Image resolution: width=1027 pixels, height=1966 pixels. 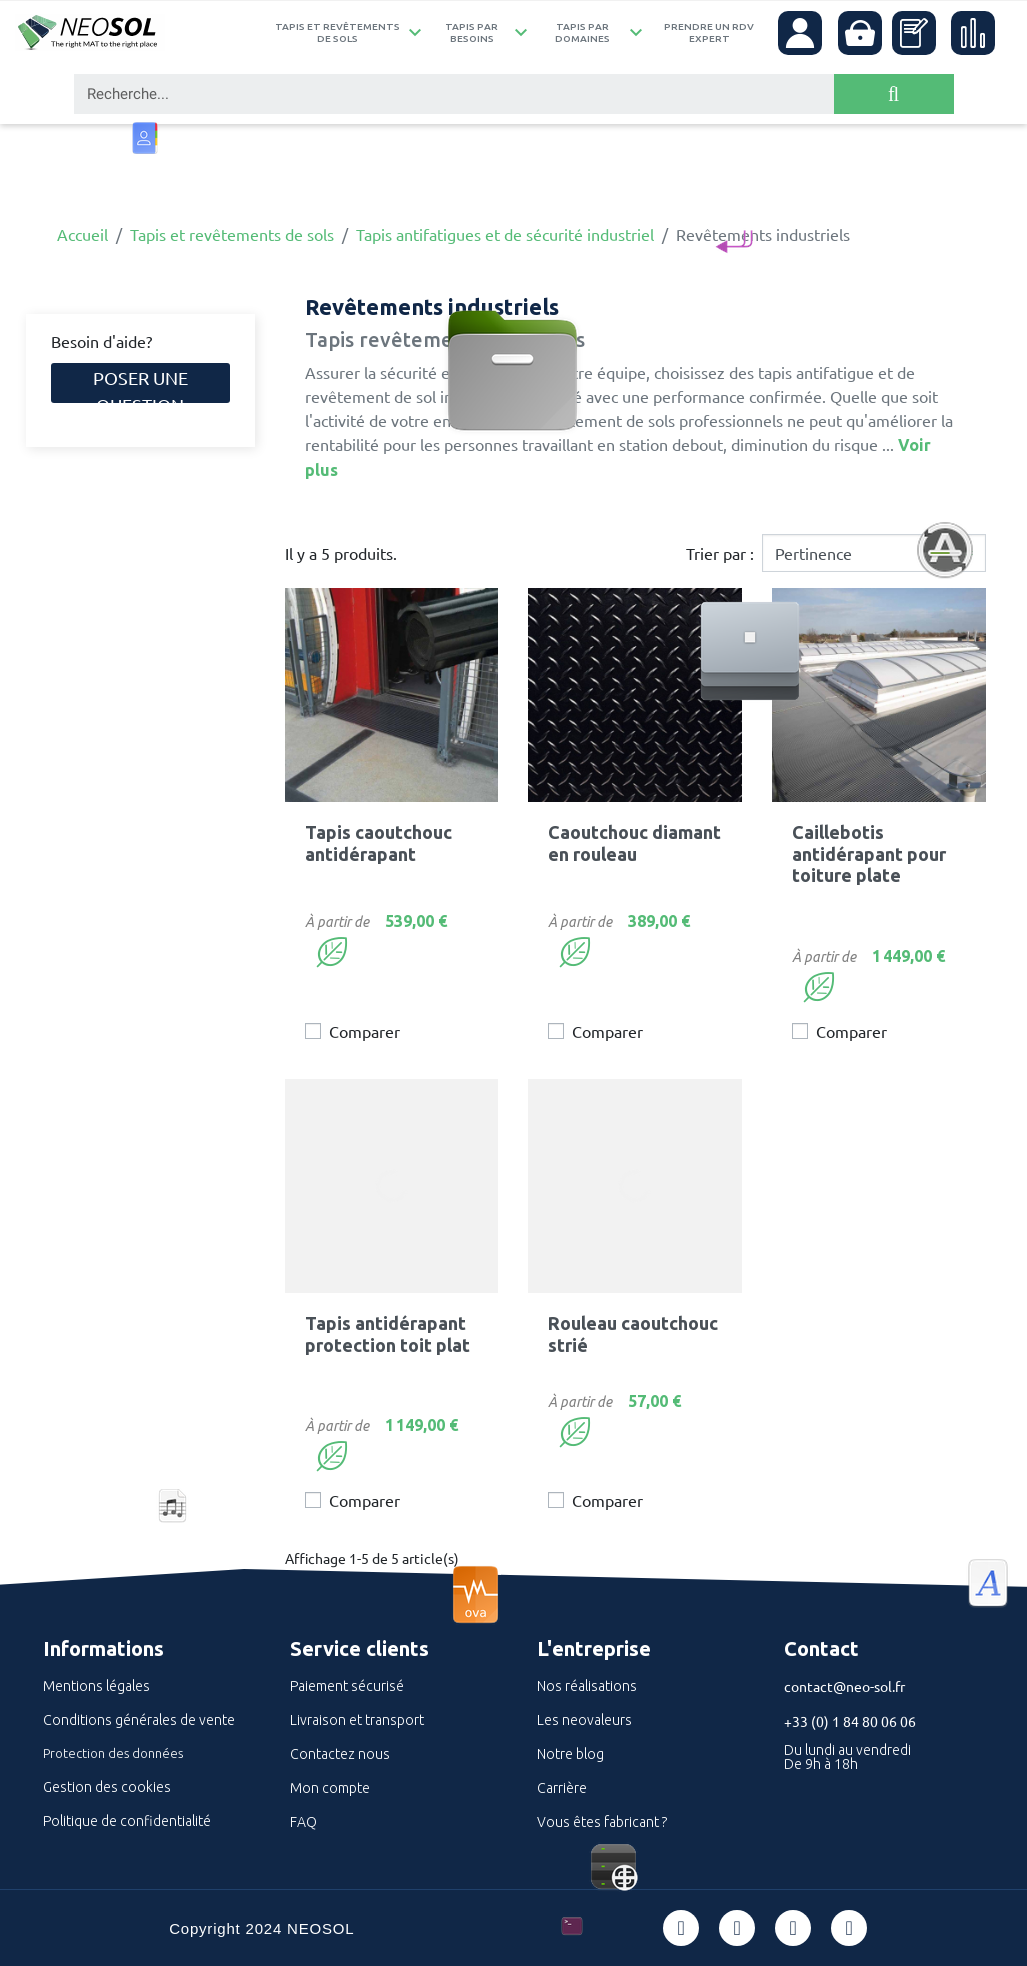 What do you see at coordinates (572, 1926) in the screenshot?
I see `open the terminal application` at bounding box center [572, 1926].